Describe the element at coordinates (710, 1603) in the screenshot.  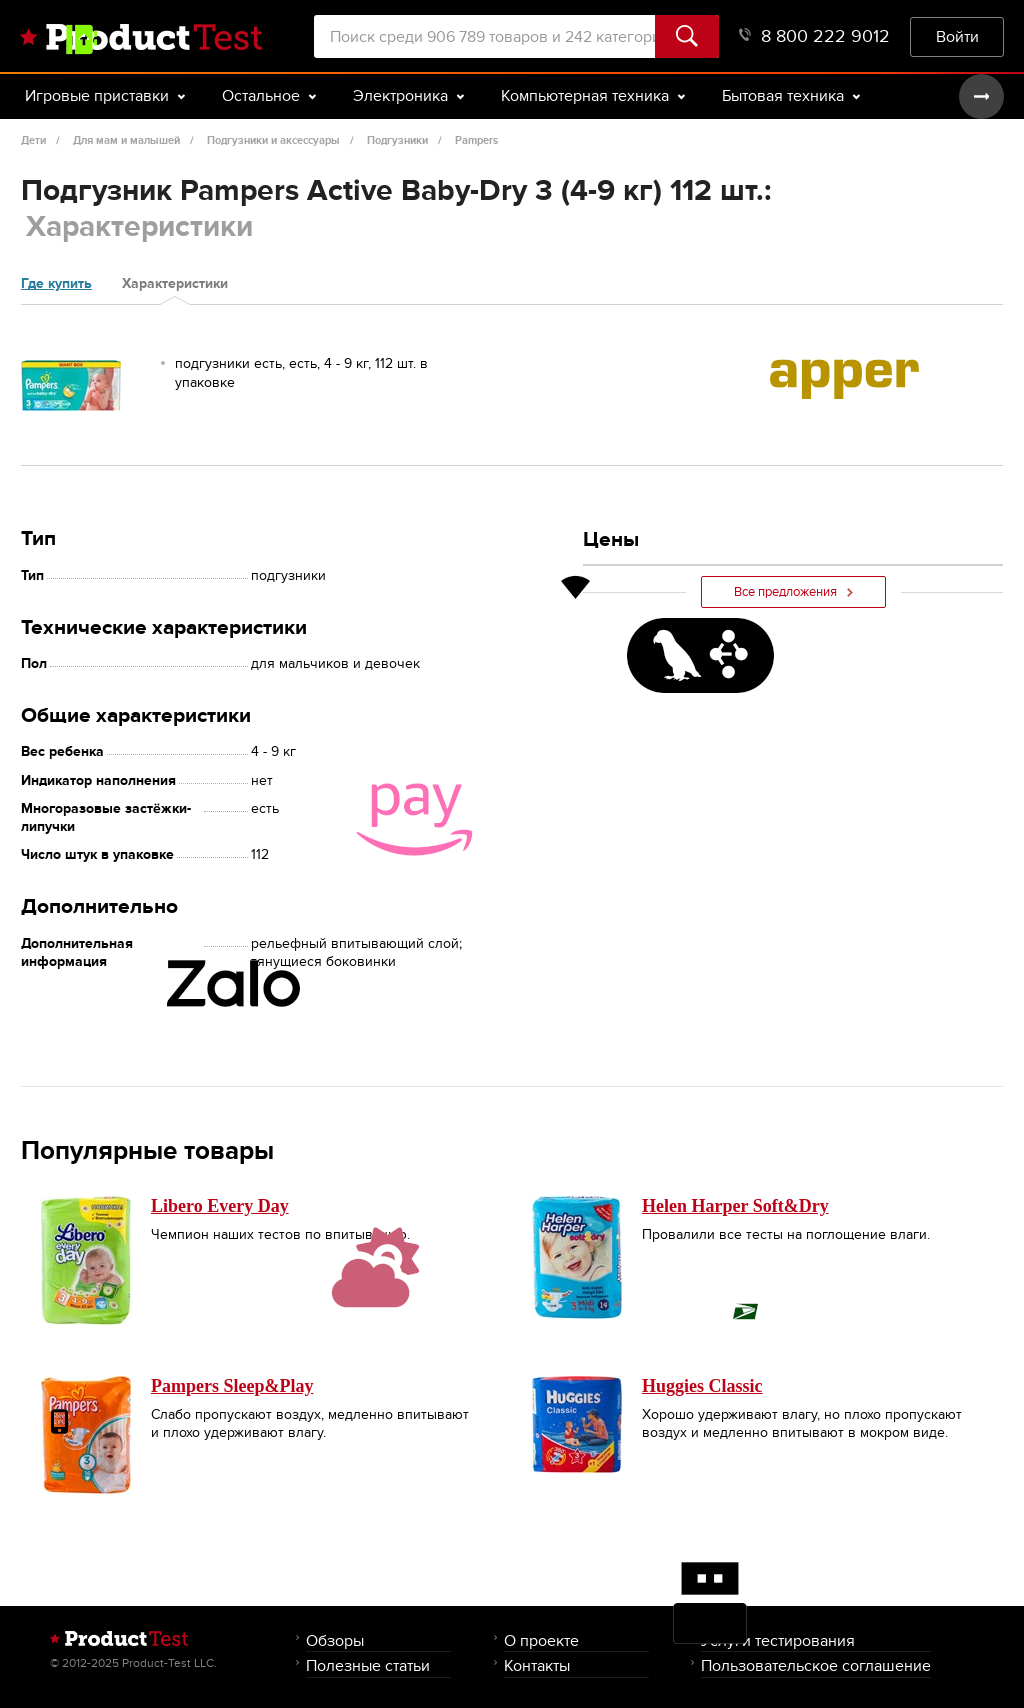
I see `access USB flash drive contents` at that location.